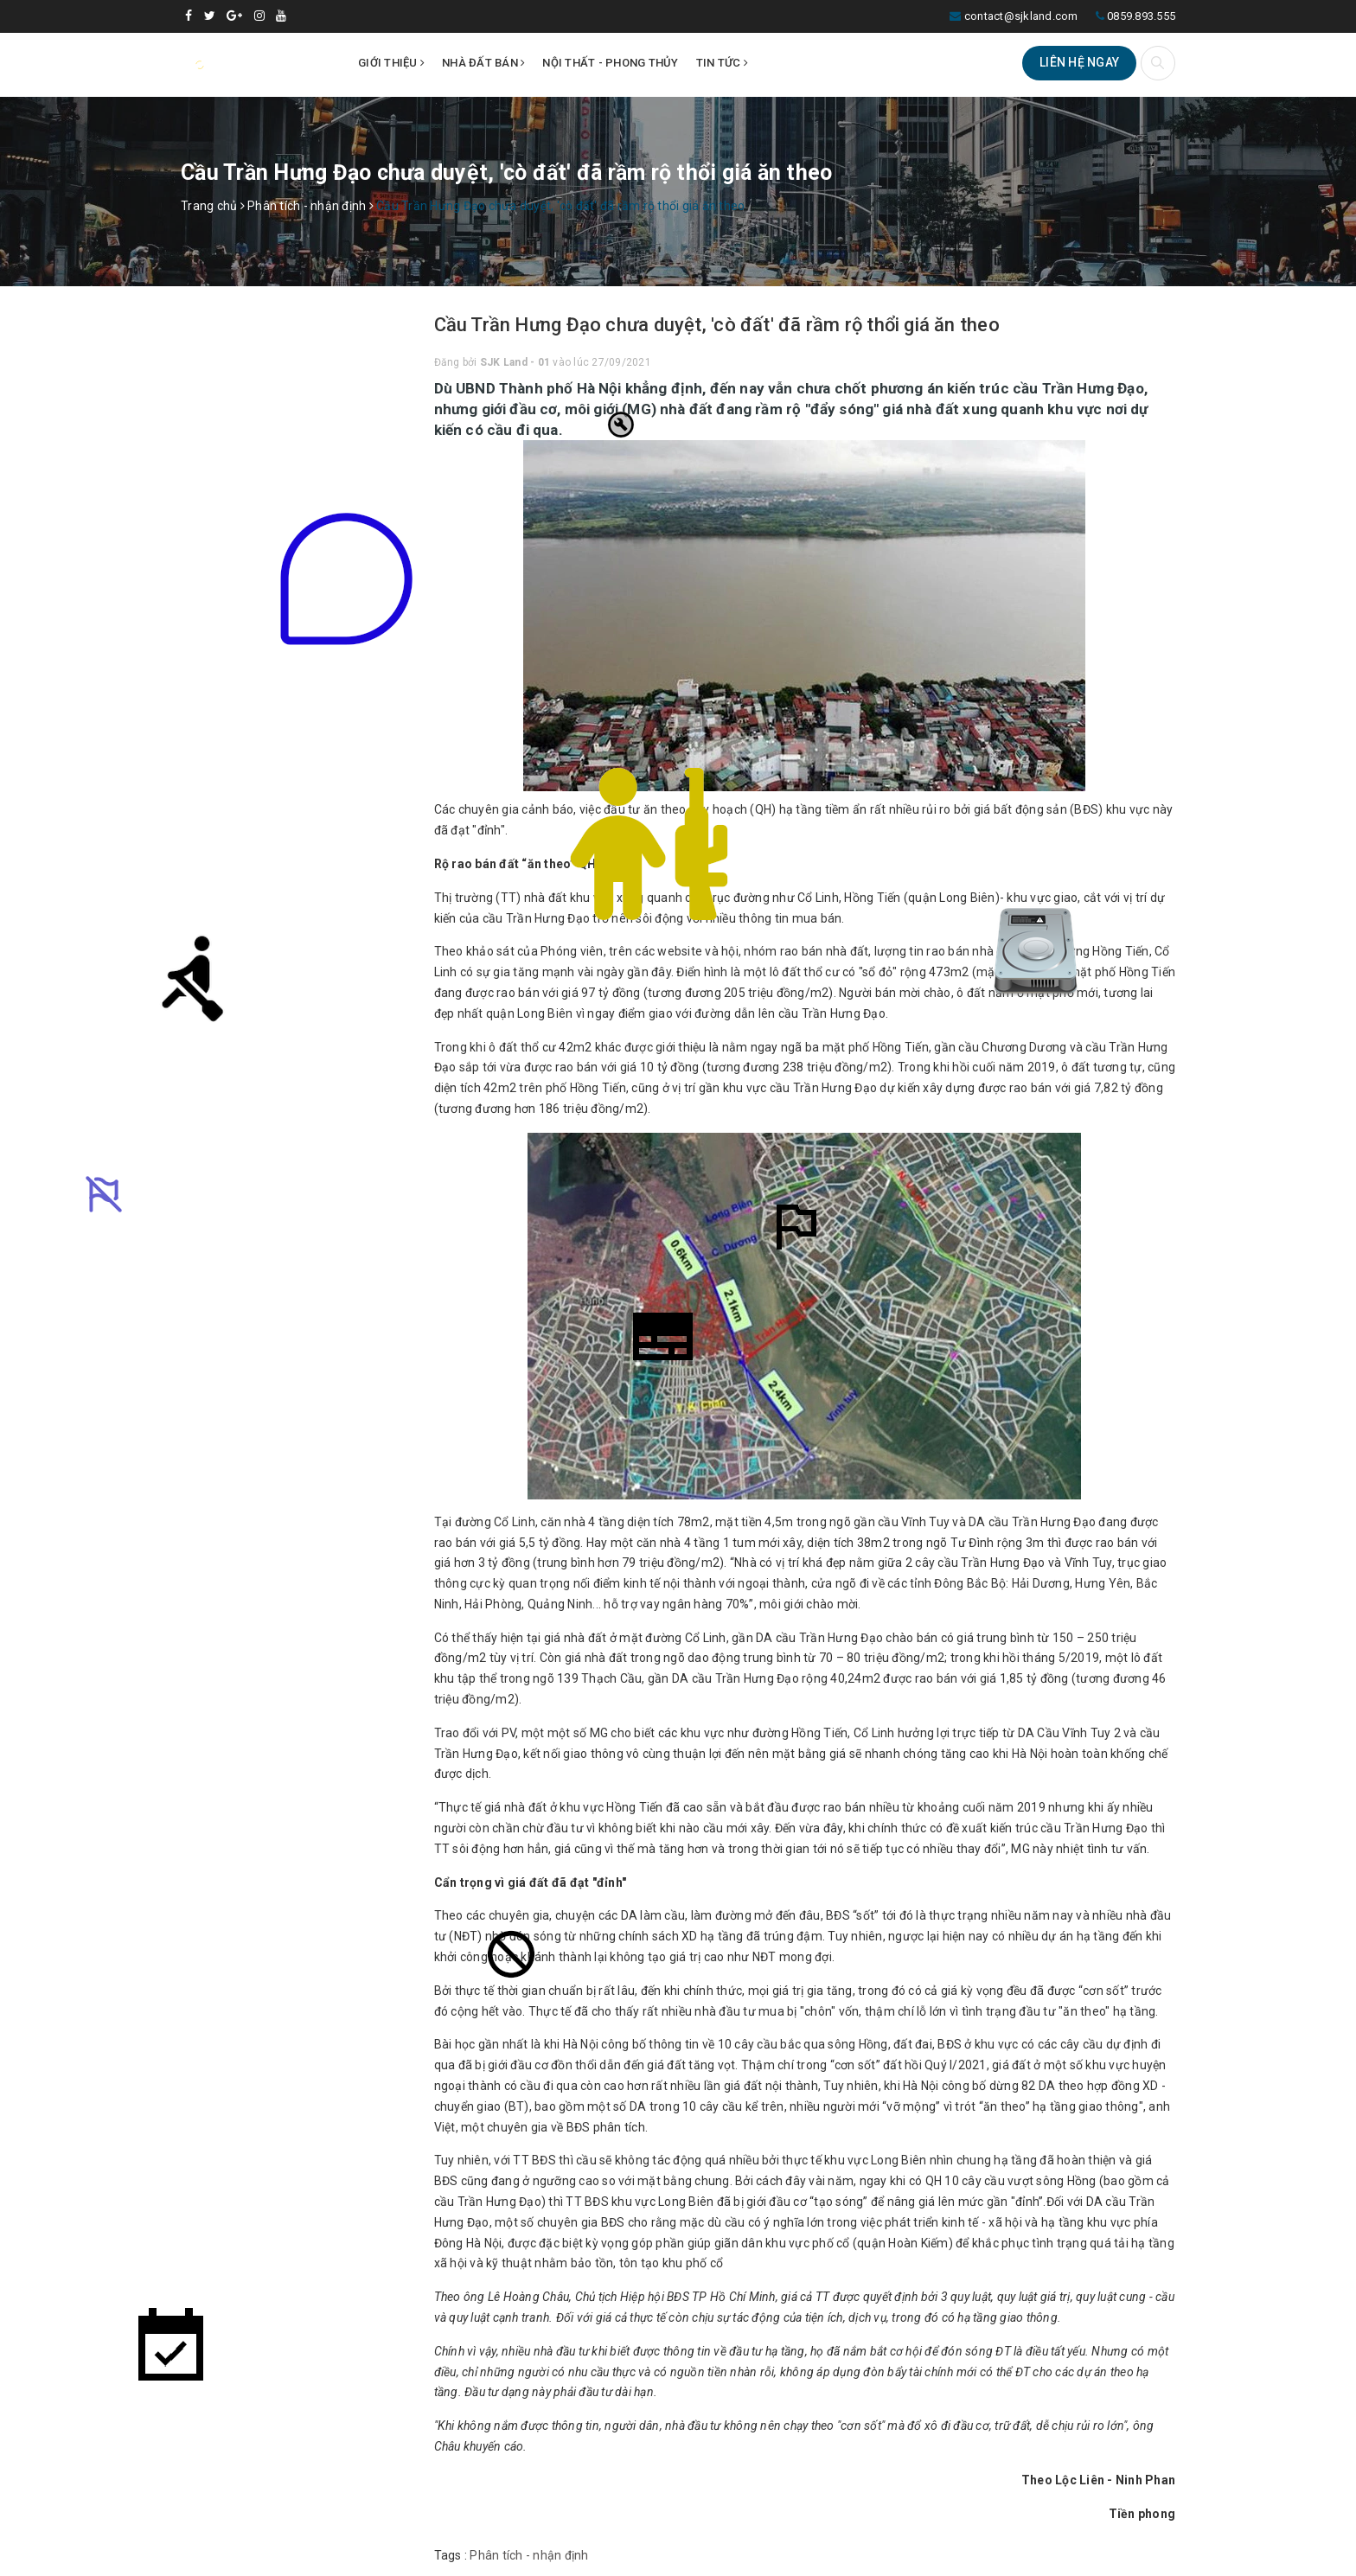 Image resolution: width=1356 pixels, height=2576 pixels. I want to click on access local hard drive storage, so click(1035, 950).